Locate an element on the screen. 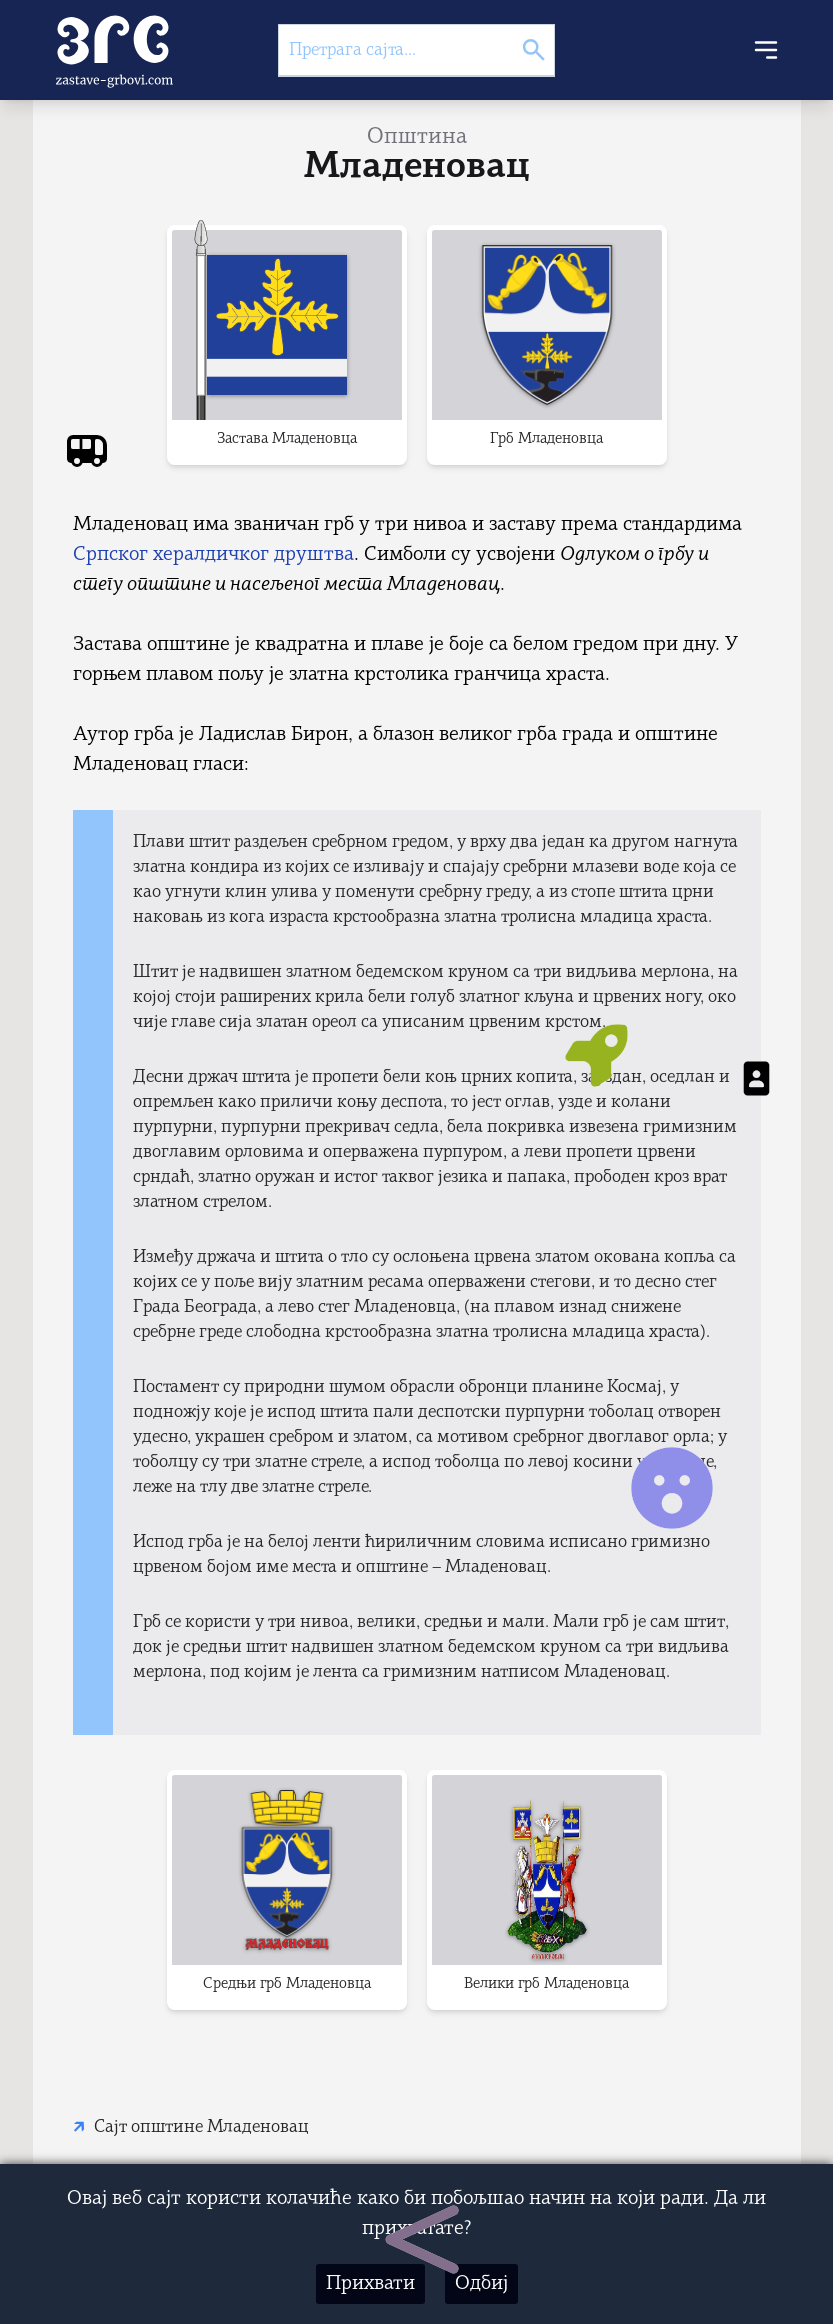 The image size is (833, 2324). navigate back to the previous screen is located at coordinates (424, 2239).